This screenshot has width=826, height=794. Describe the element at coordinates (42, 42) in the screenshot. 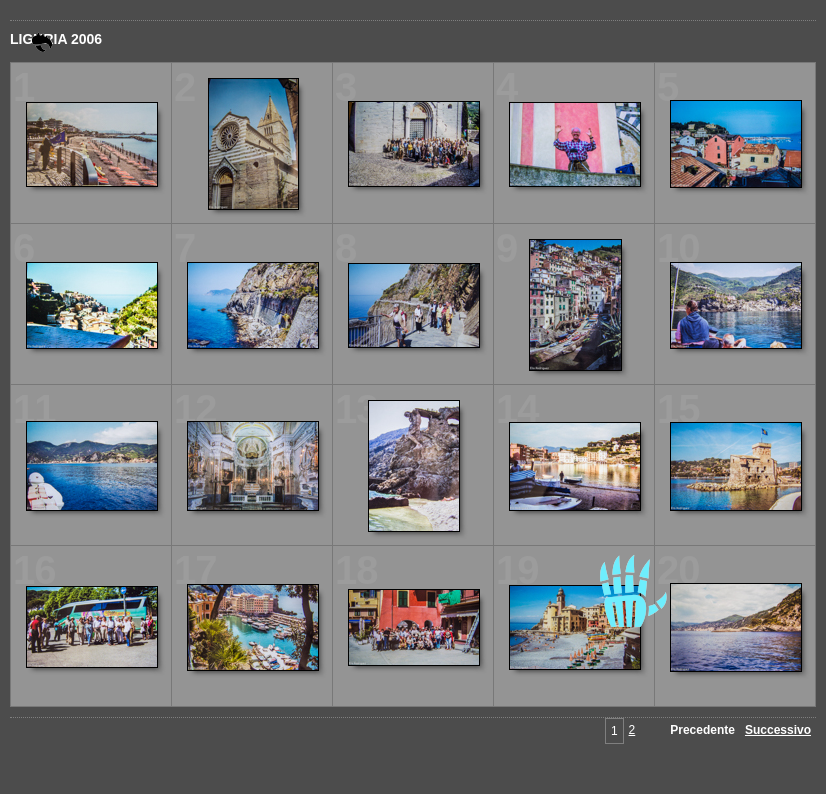

I see `select crab or crustacean in a game menu` at that location.